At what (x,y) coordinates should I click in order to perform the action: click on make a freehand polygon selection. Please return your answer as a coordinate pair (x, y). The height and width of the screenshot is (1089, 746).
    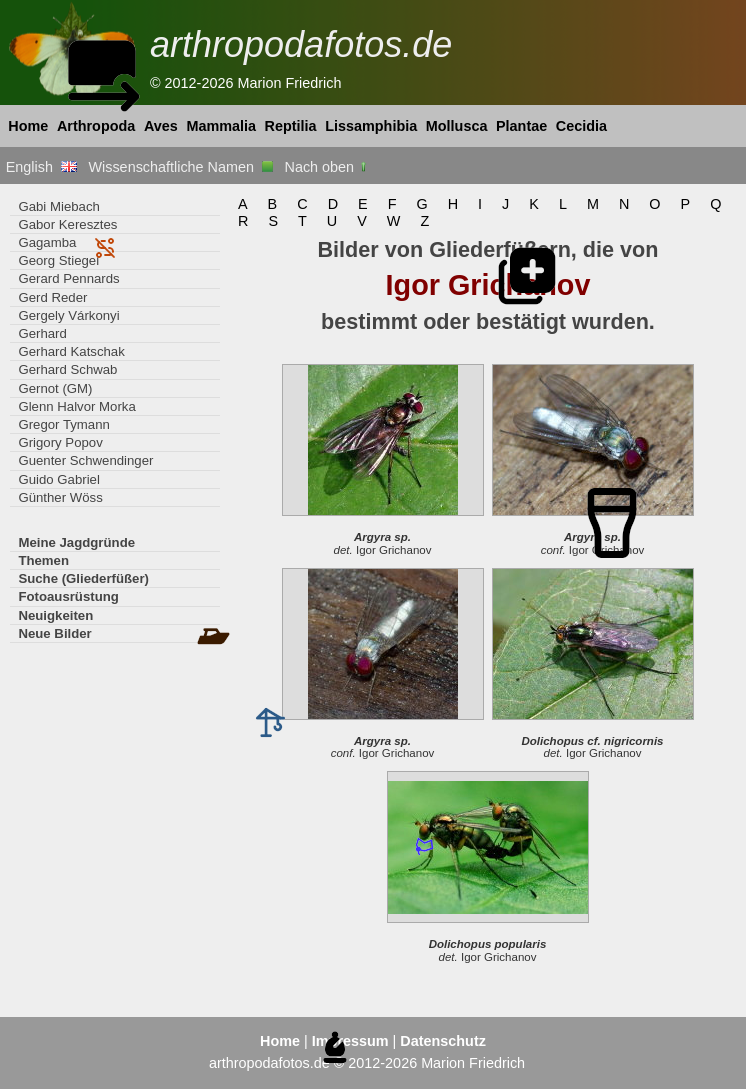
    Looking at the image, I should click on (424, 846).